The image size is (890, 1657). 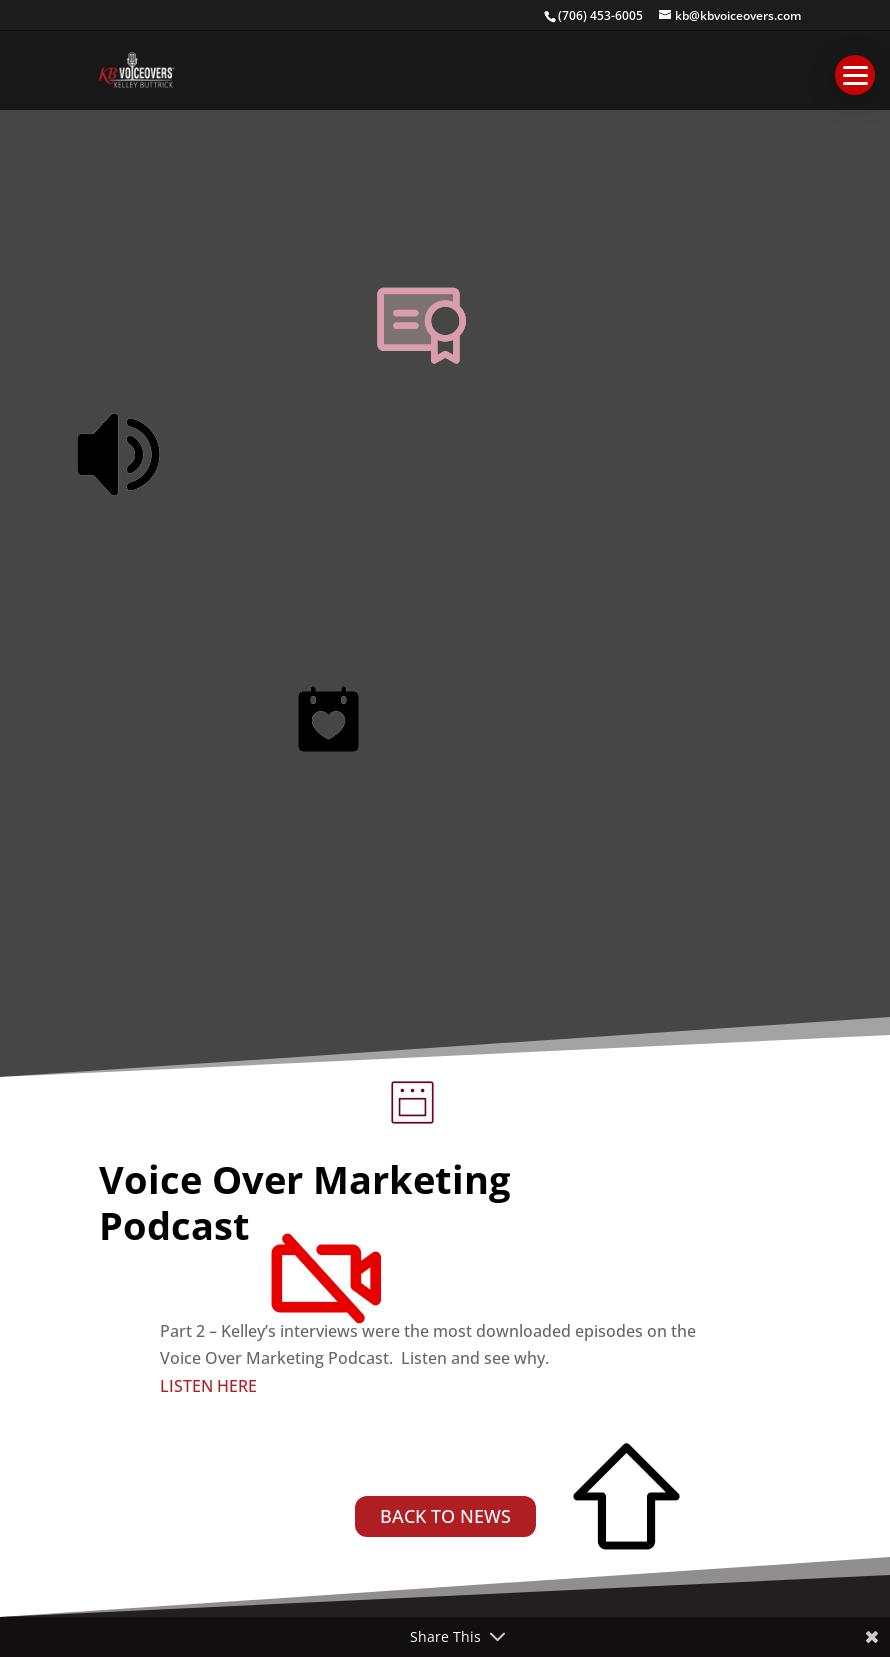 What do you see at coordinates (626, 1500) in the screenshot?
I see `upload a file or content` at bounding box center [626, 1500].